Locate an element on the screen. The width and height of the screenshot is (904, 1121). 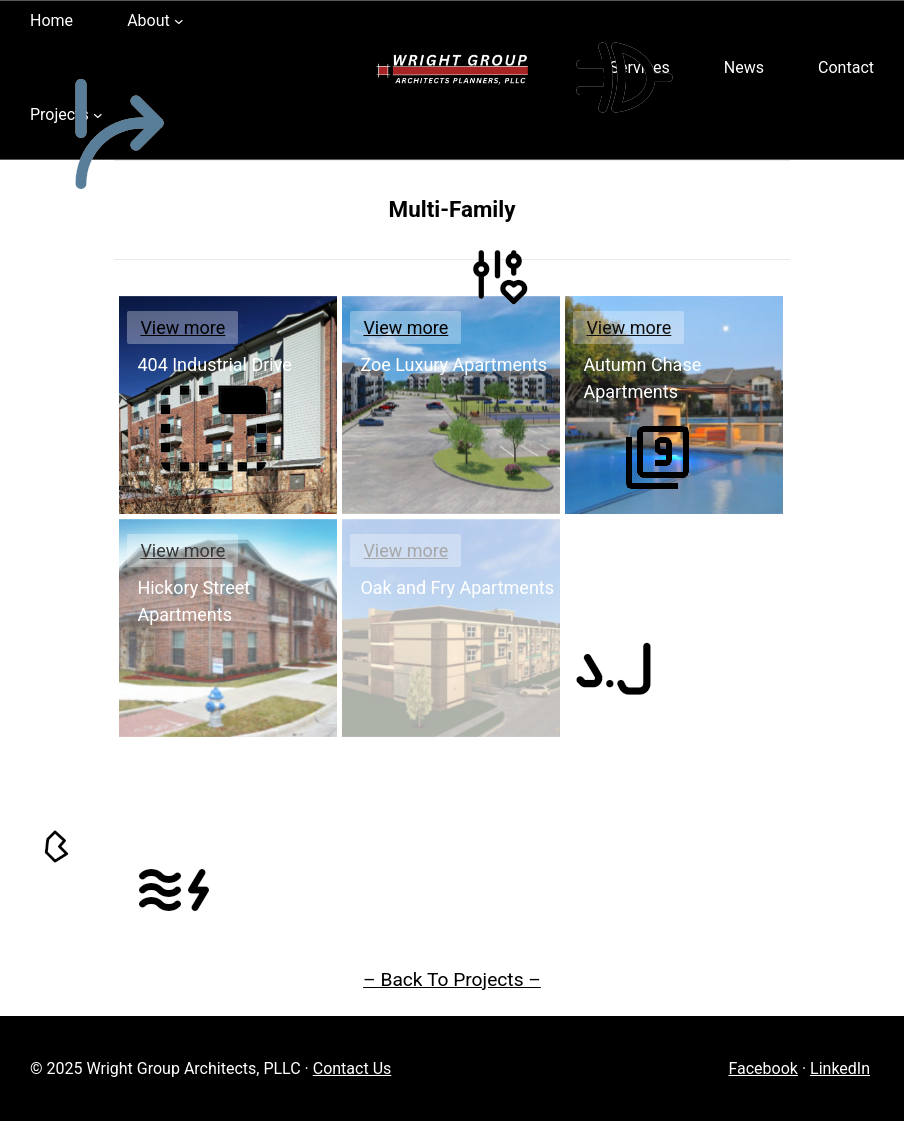
XOR logic gate symbol for circuit diagrams is located at coordinates (624, 77).